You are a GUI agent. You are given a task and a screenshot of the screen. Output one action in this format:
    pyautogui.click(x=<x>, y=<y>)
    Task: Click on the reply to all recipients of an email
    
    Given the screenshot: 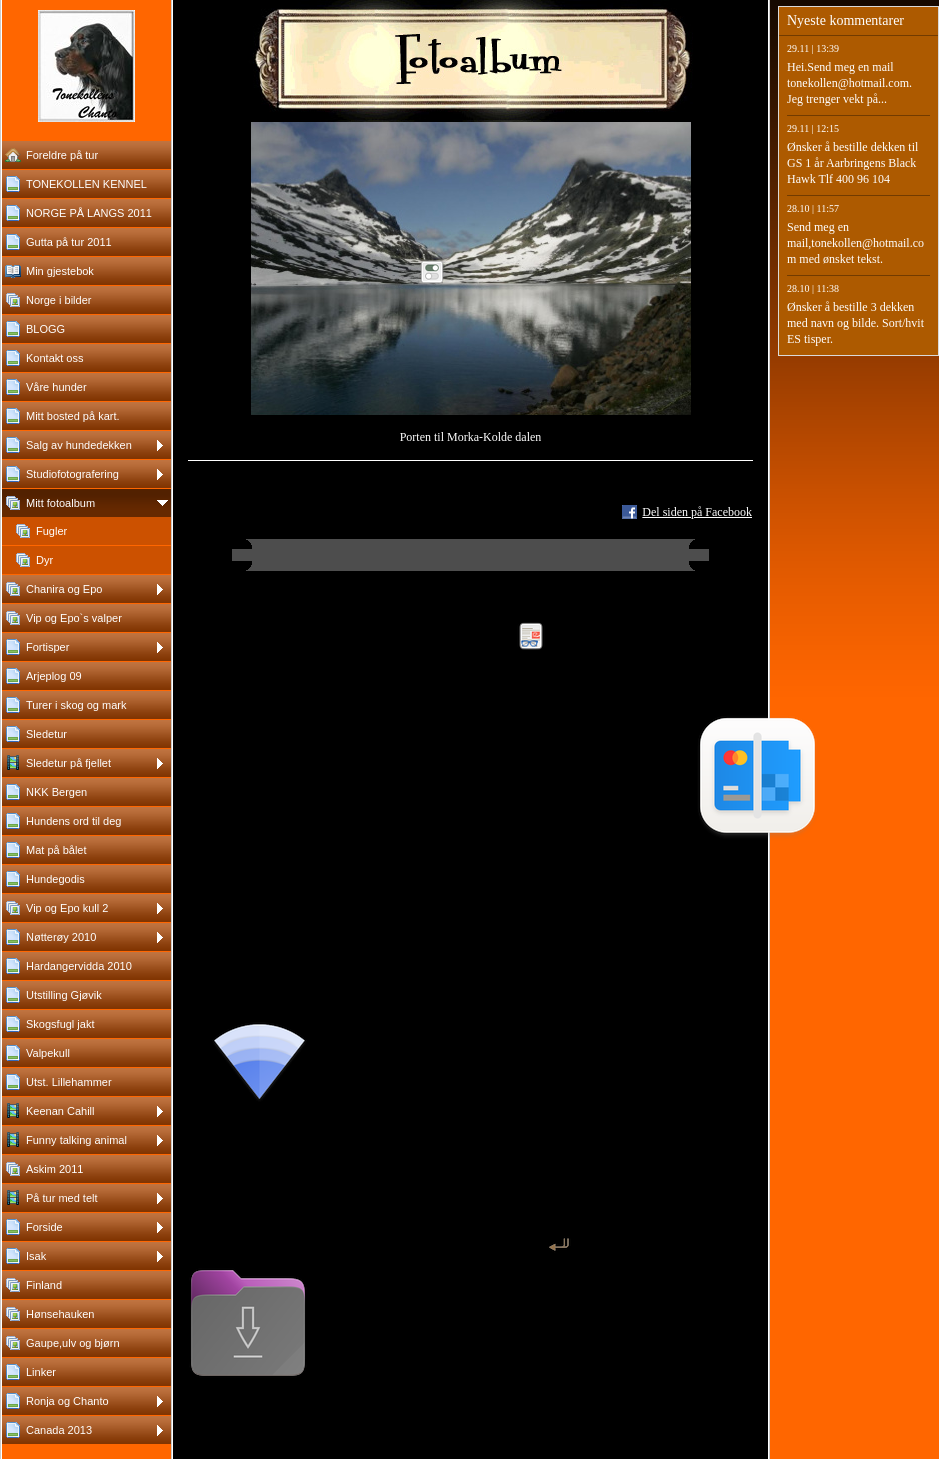 What is the action you would take?
    pyautogui.click(x=558, y=1244)
    